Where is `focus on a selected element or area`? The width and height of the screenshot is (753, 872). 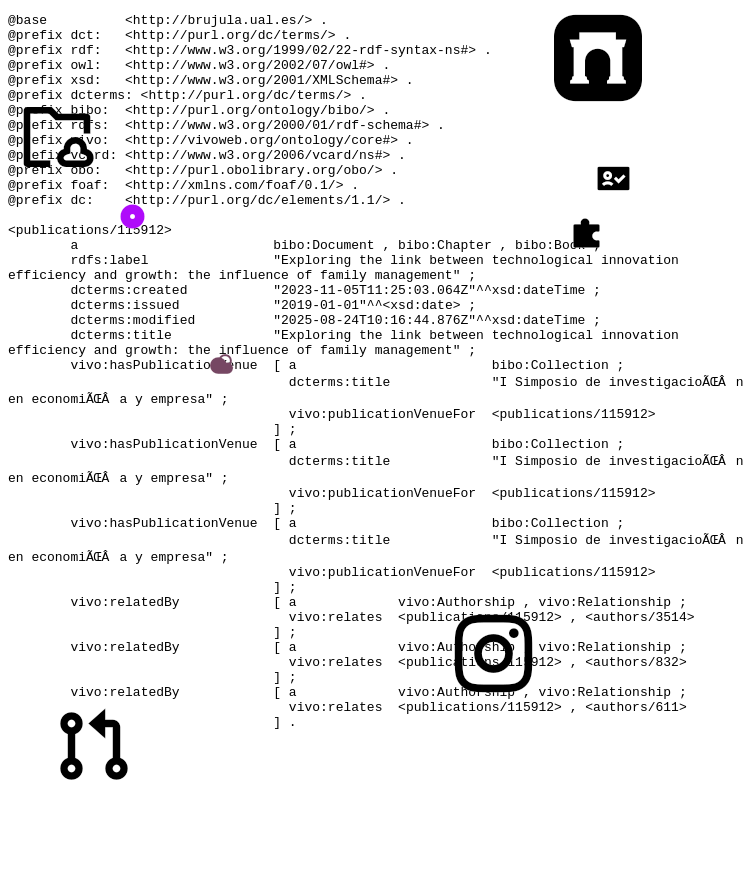
focus on a selected element or area is located at coordinates (132, 216).